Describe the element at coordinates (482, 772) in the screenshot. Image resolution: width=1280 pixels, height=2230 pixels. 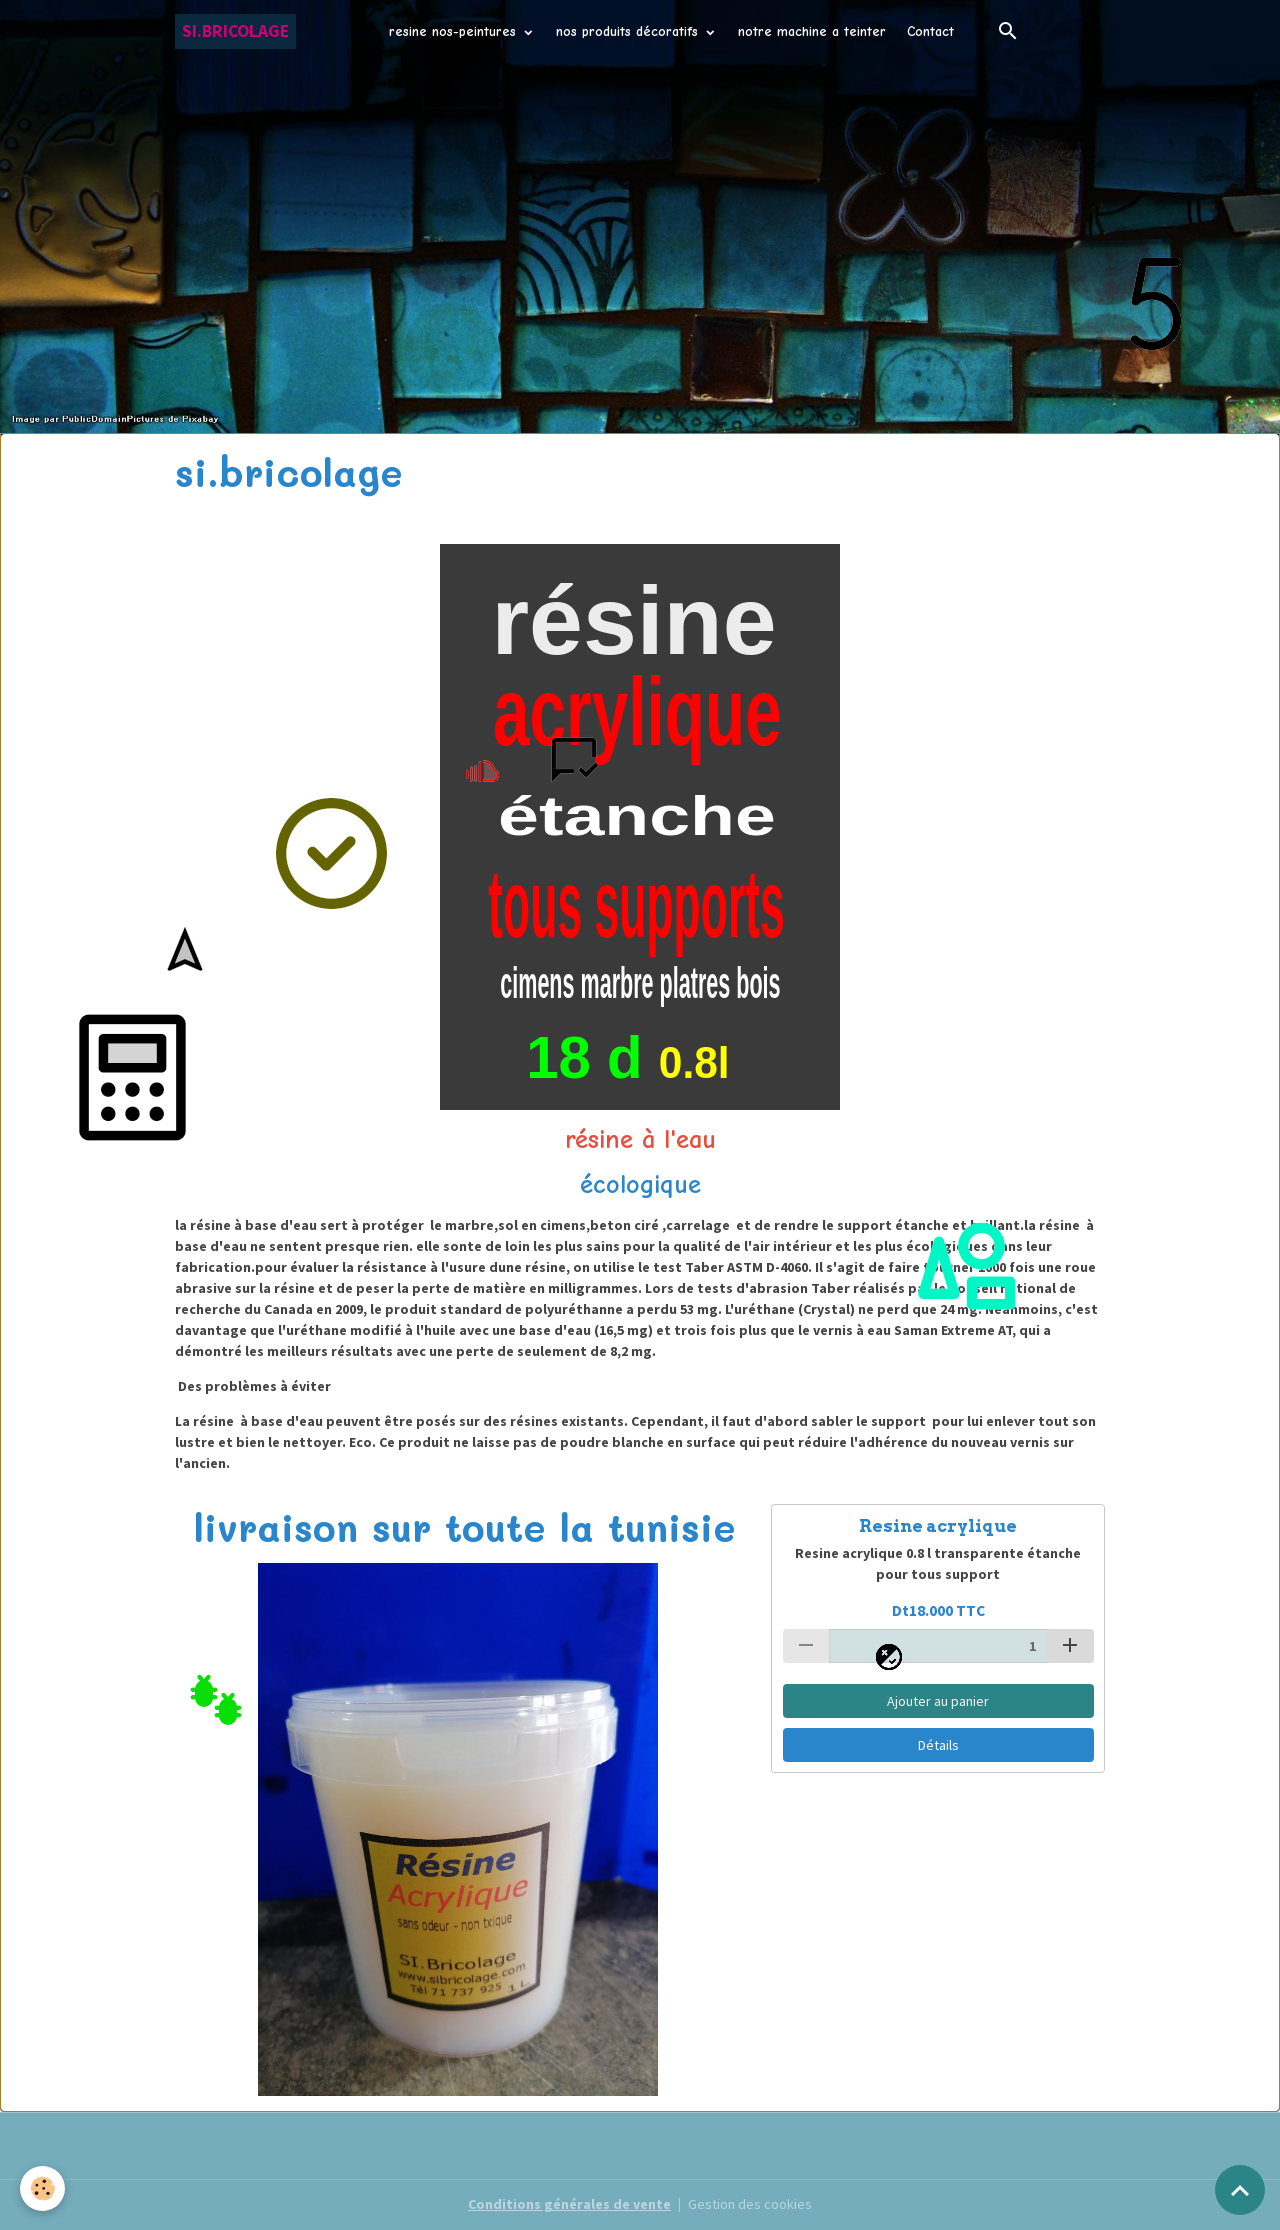
I see `open soundcloud app` at that location.